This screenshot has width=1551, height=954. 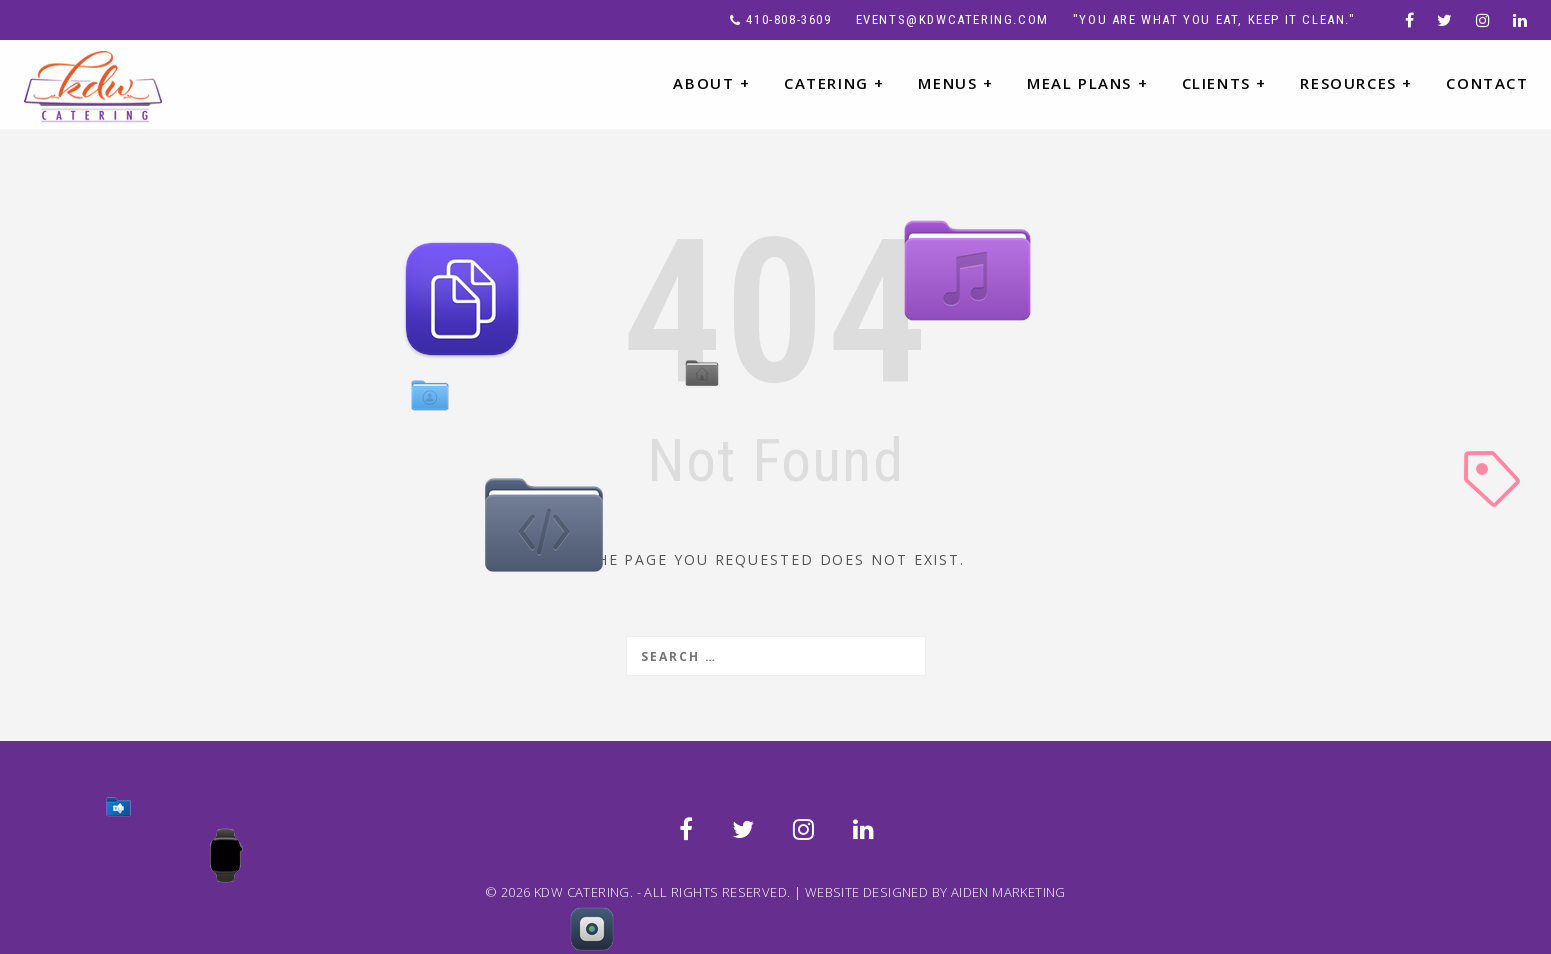 I want to click on open your music folder, so click(x=967, y=270).